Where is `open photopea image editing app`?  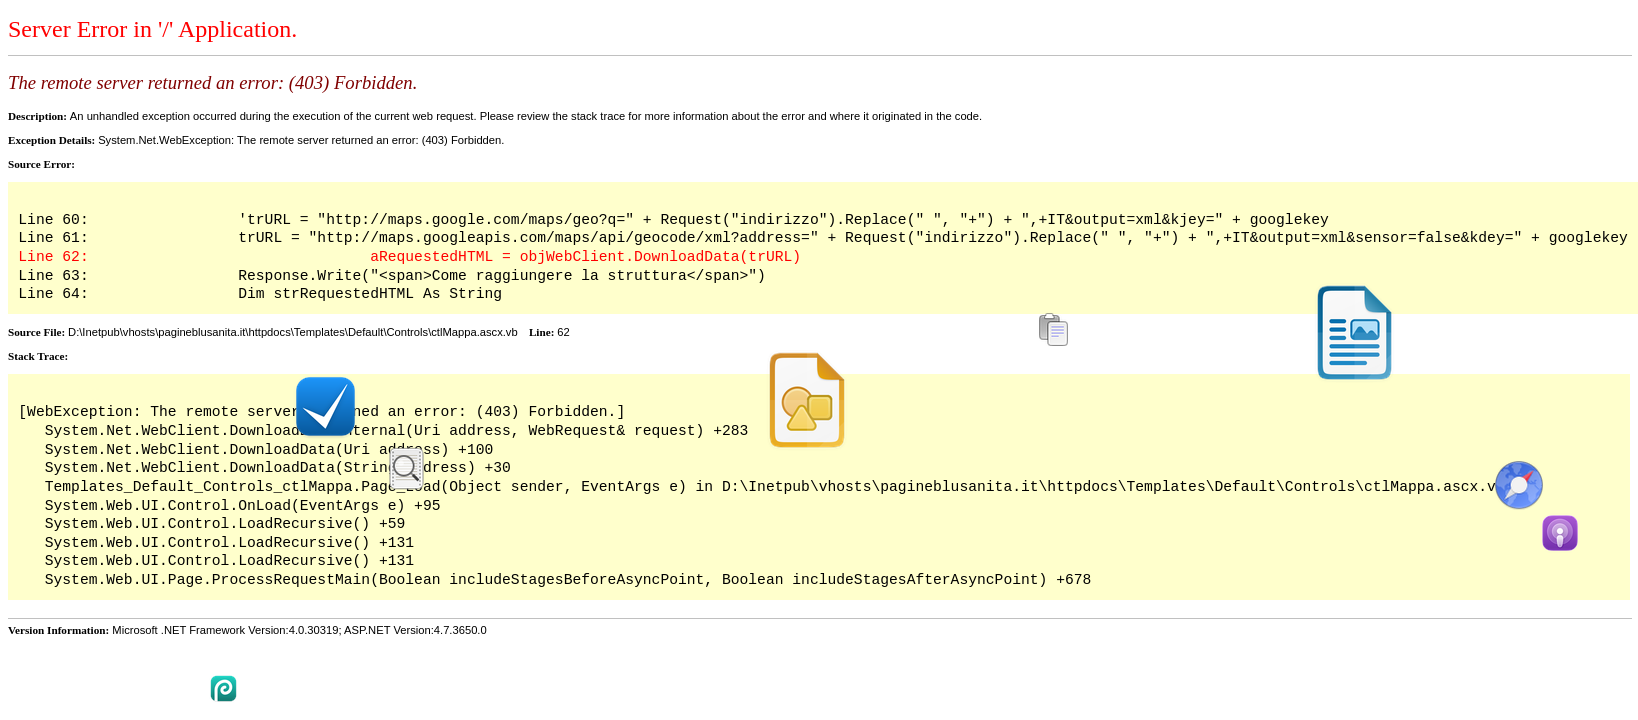 open photopea image editing app is located at coordinates (223, 688).